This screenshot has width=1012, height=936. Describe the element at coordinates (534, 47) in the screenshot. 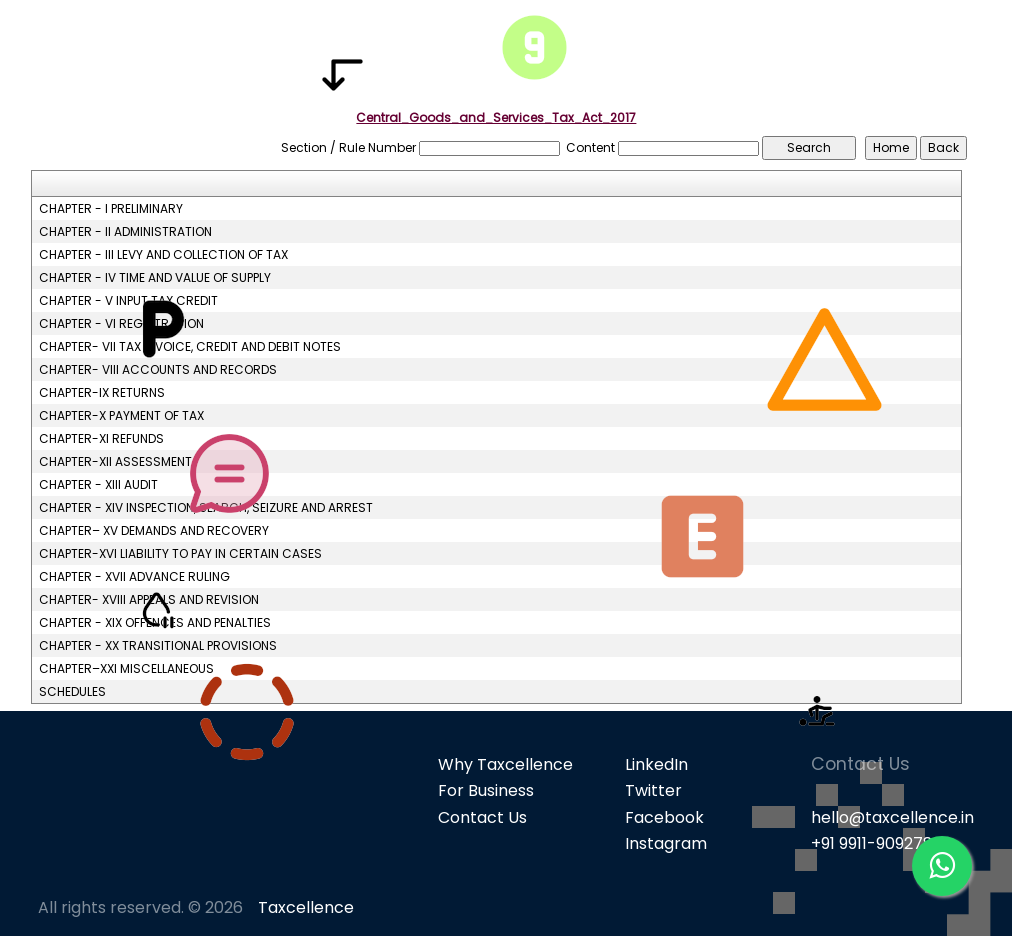

I see `indicates item number 9 in a numbered list or sequence` at that location.